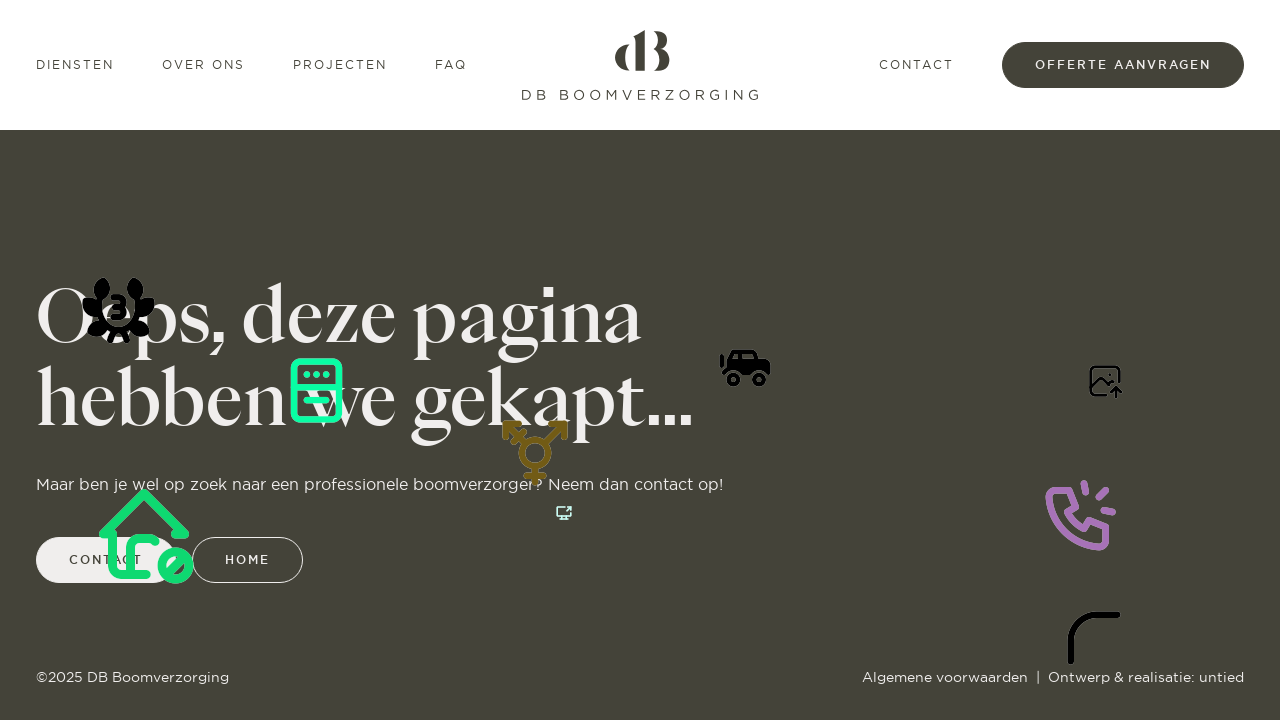 This screenshot has width=1280, height=720. What do you see at coordinates (316, 390) in the screenshot?
I see `access cooking or kitchen appliances` at bounding box center [316, 390].